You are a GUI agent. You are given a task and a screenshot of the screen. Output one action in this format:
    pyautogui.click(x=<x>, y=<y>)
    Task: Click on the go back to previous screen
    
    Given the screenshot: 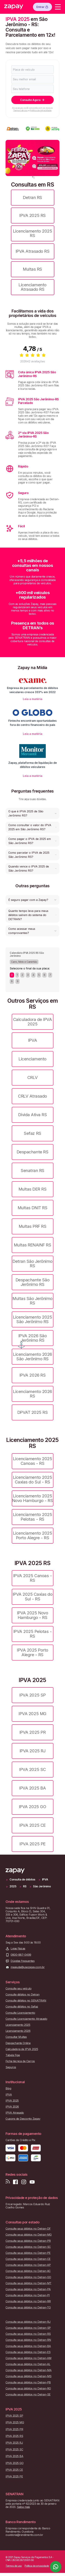 What is the action you would take?
    pyautogui.click(x=33, y=177)
    